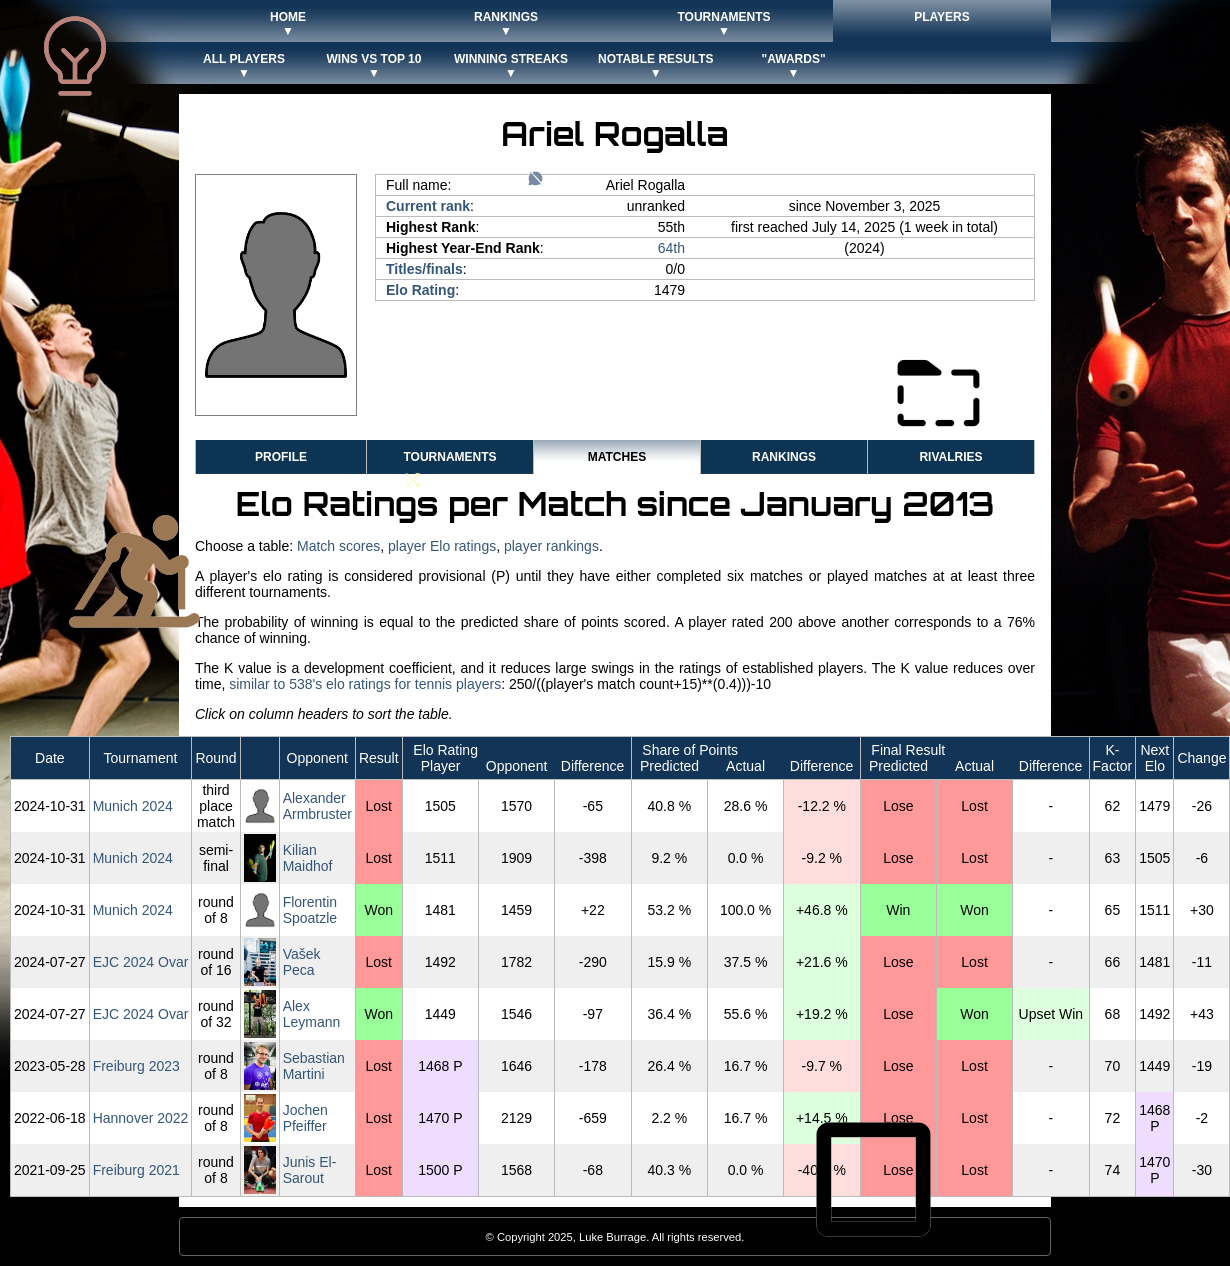  What do you see at coordinates (873, 1179) in the screenshot?
I see `stop media playback` at bounding box center [873, 1179].